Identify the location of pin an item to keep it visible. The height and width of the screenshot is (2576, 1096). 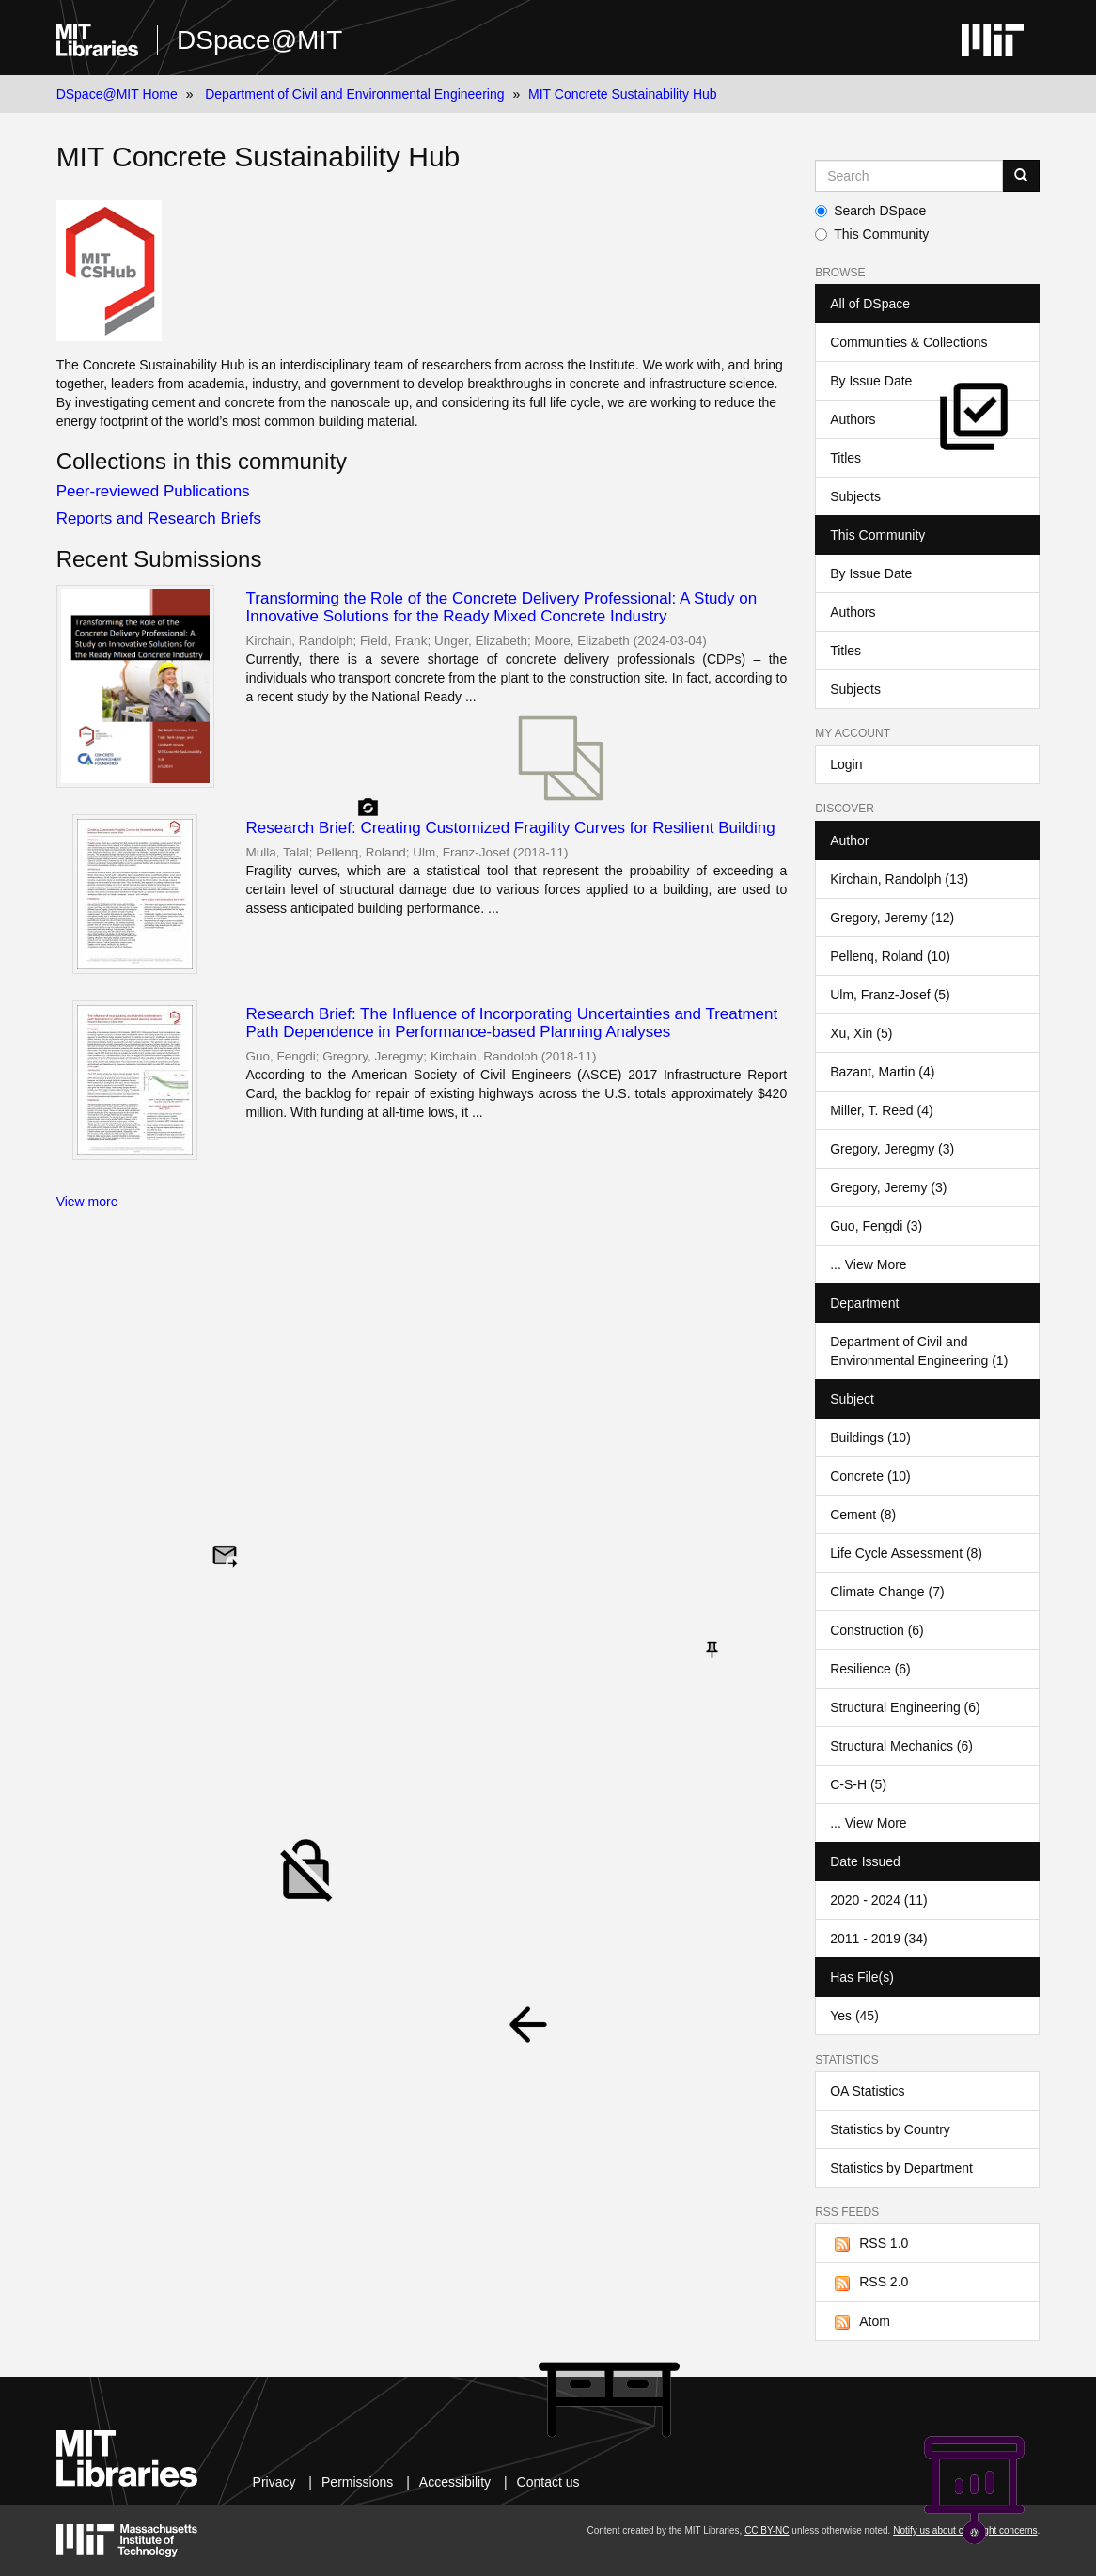
(712, 1650).